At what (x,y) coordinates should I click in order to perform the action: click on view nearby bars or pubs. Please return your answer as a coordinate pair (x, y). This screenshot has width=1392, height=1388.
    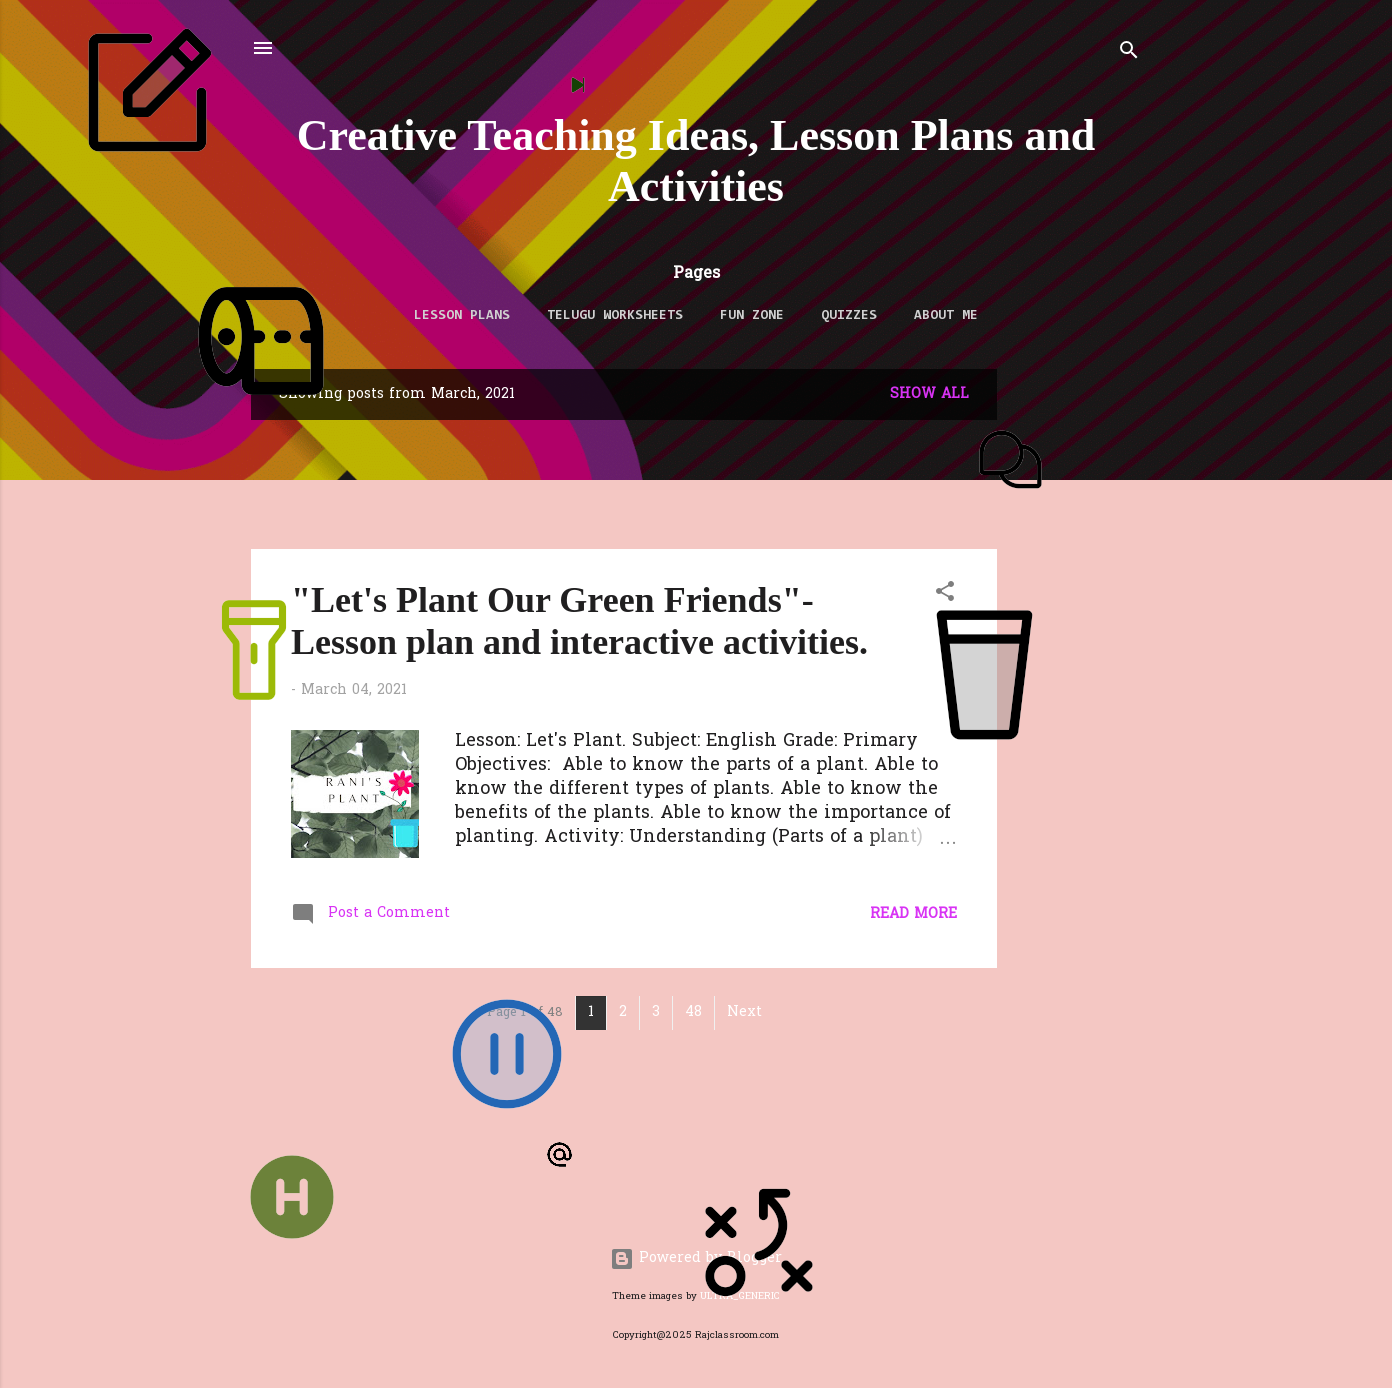
    Looking at the image, I should click on (984, 672).